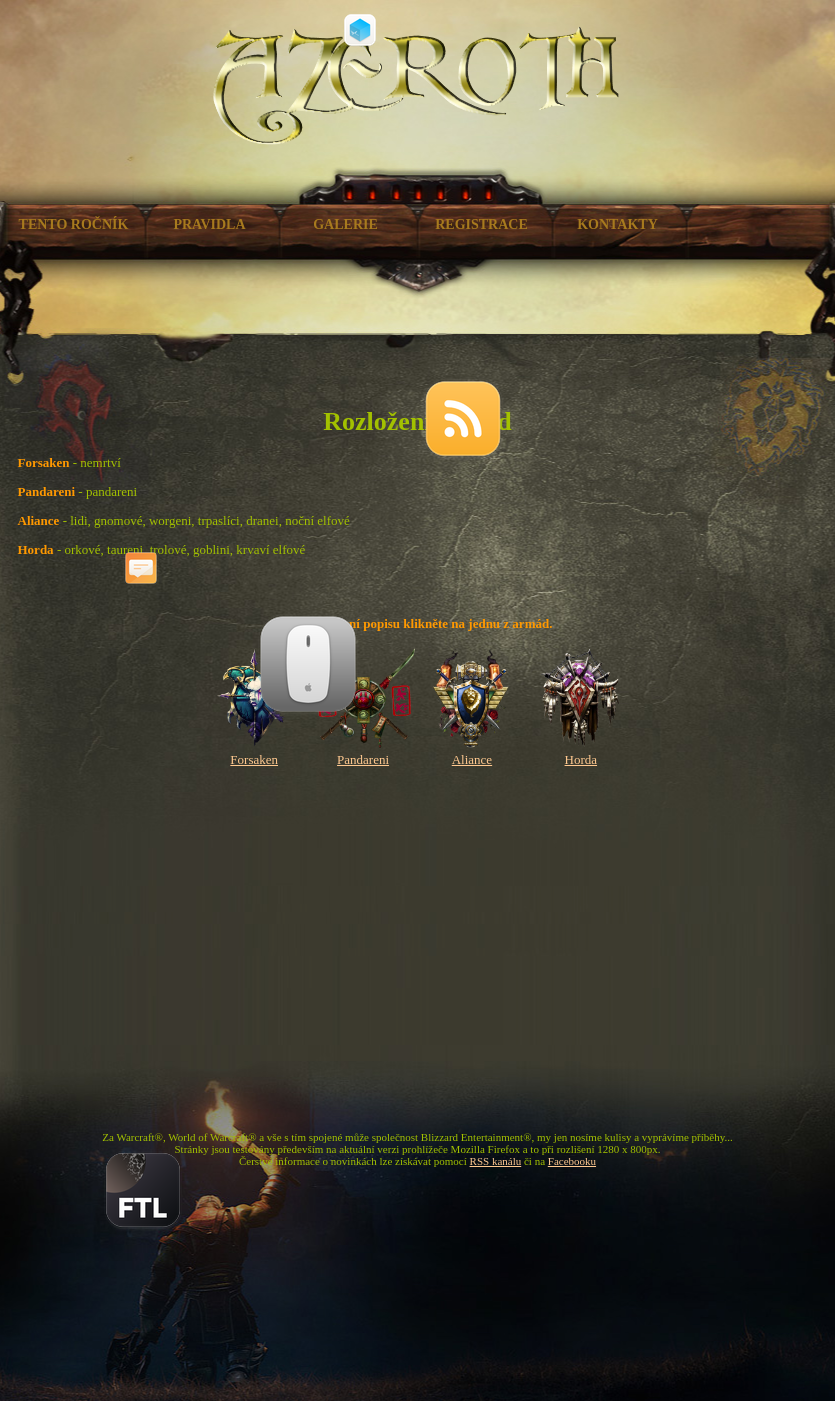 This screenshot has width=835, height=1401. I want to click on open mouse and trackpad settings, so click(308, 664).